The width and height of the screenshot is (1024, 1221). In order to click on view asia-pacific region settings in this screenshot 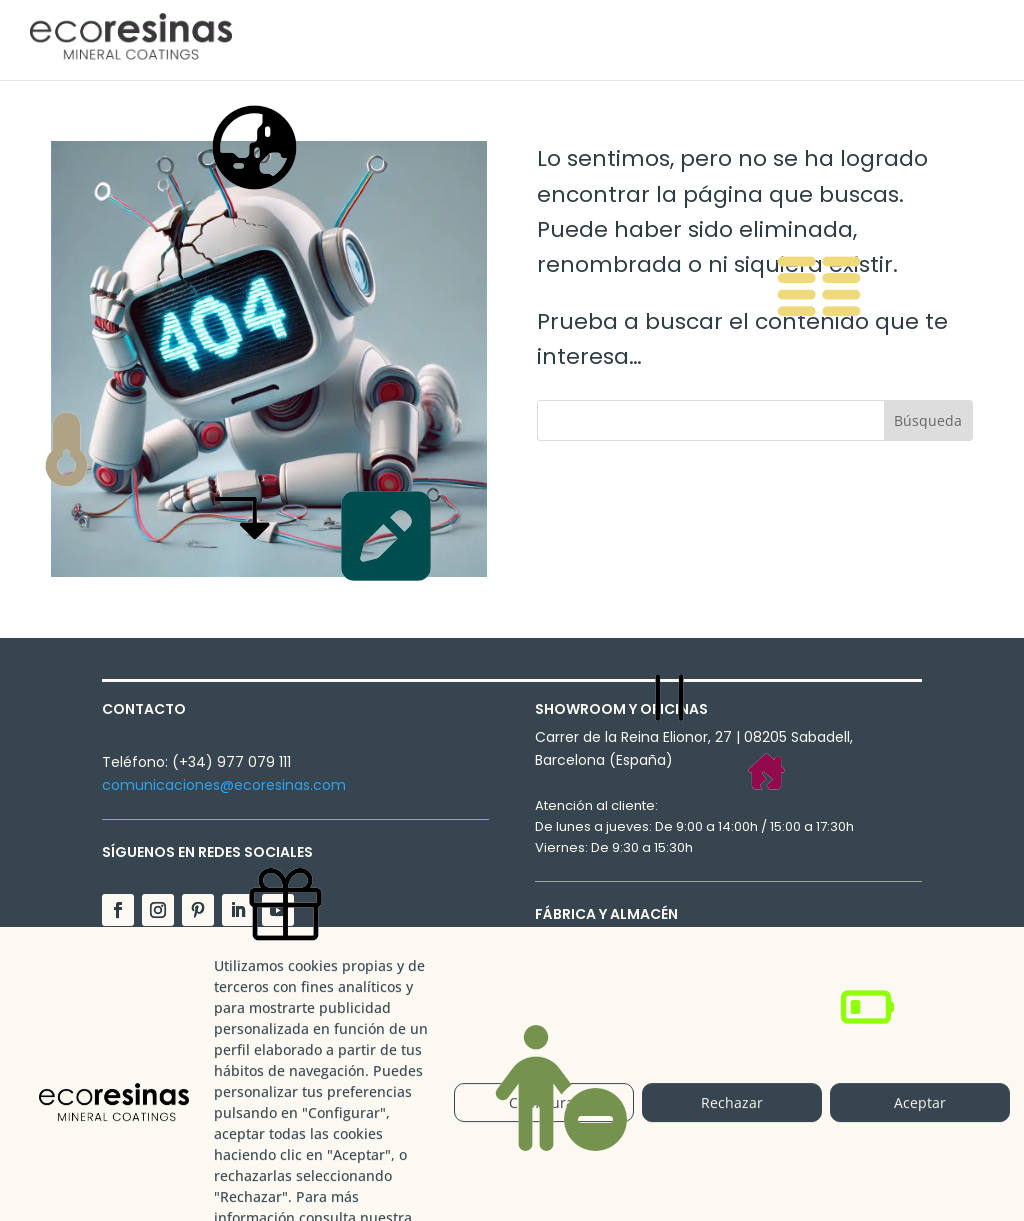, I will do `click(254, 147)`.